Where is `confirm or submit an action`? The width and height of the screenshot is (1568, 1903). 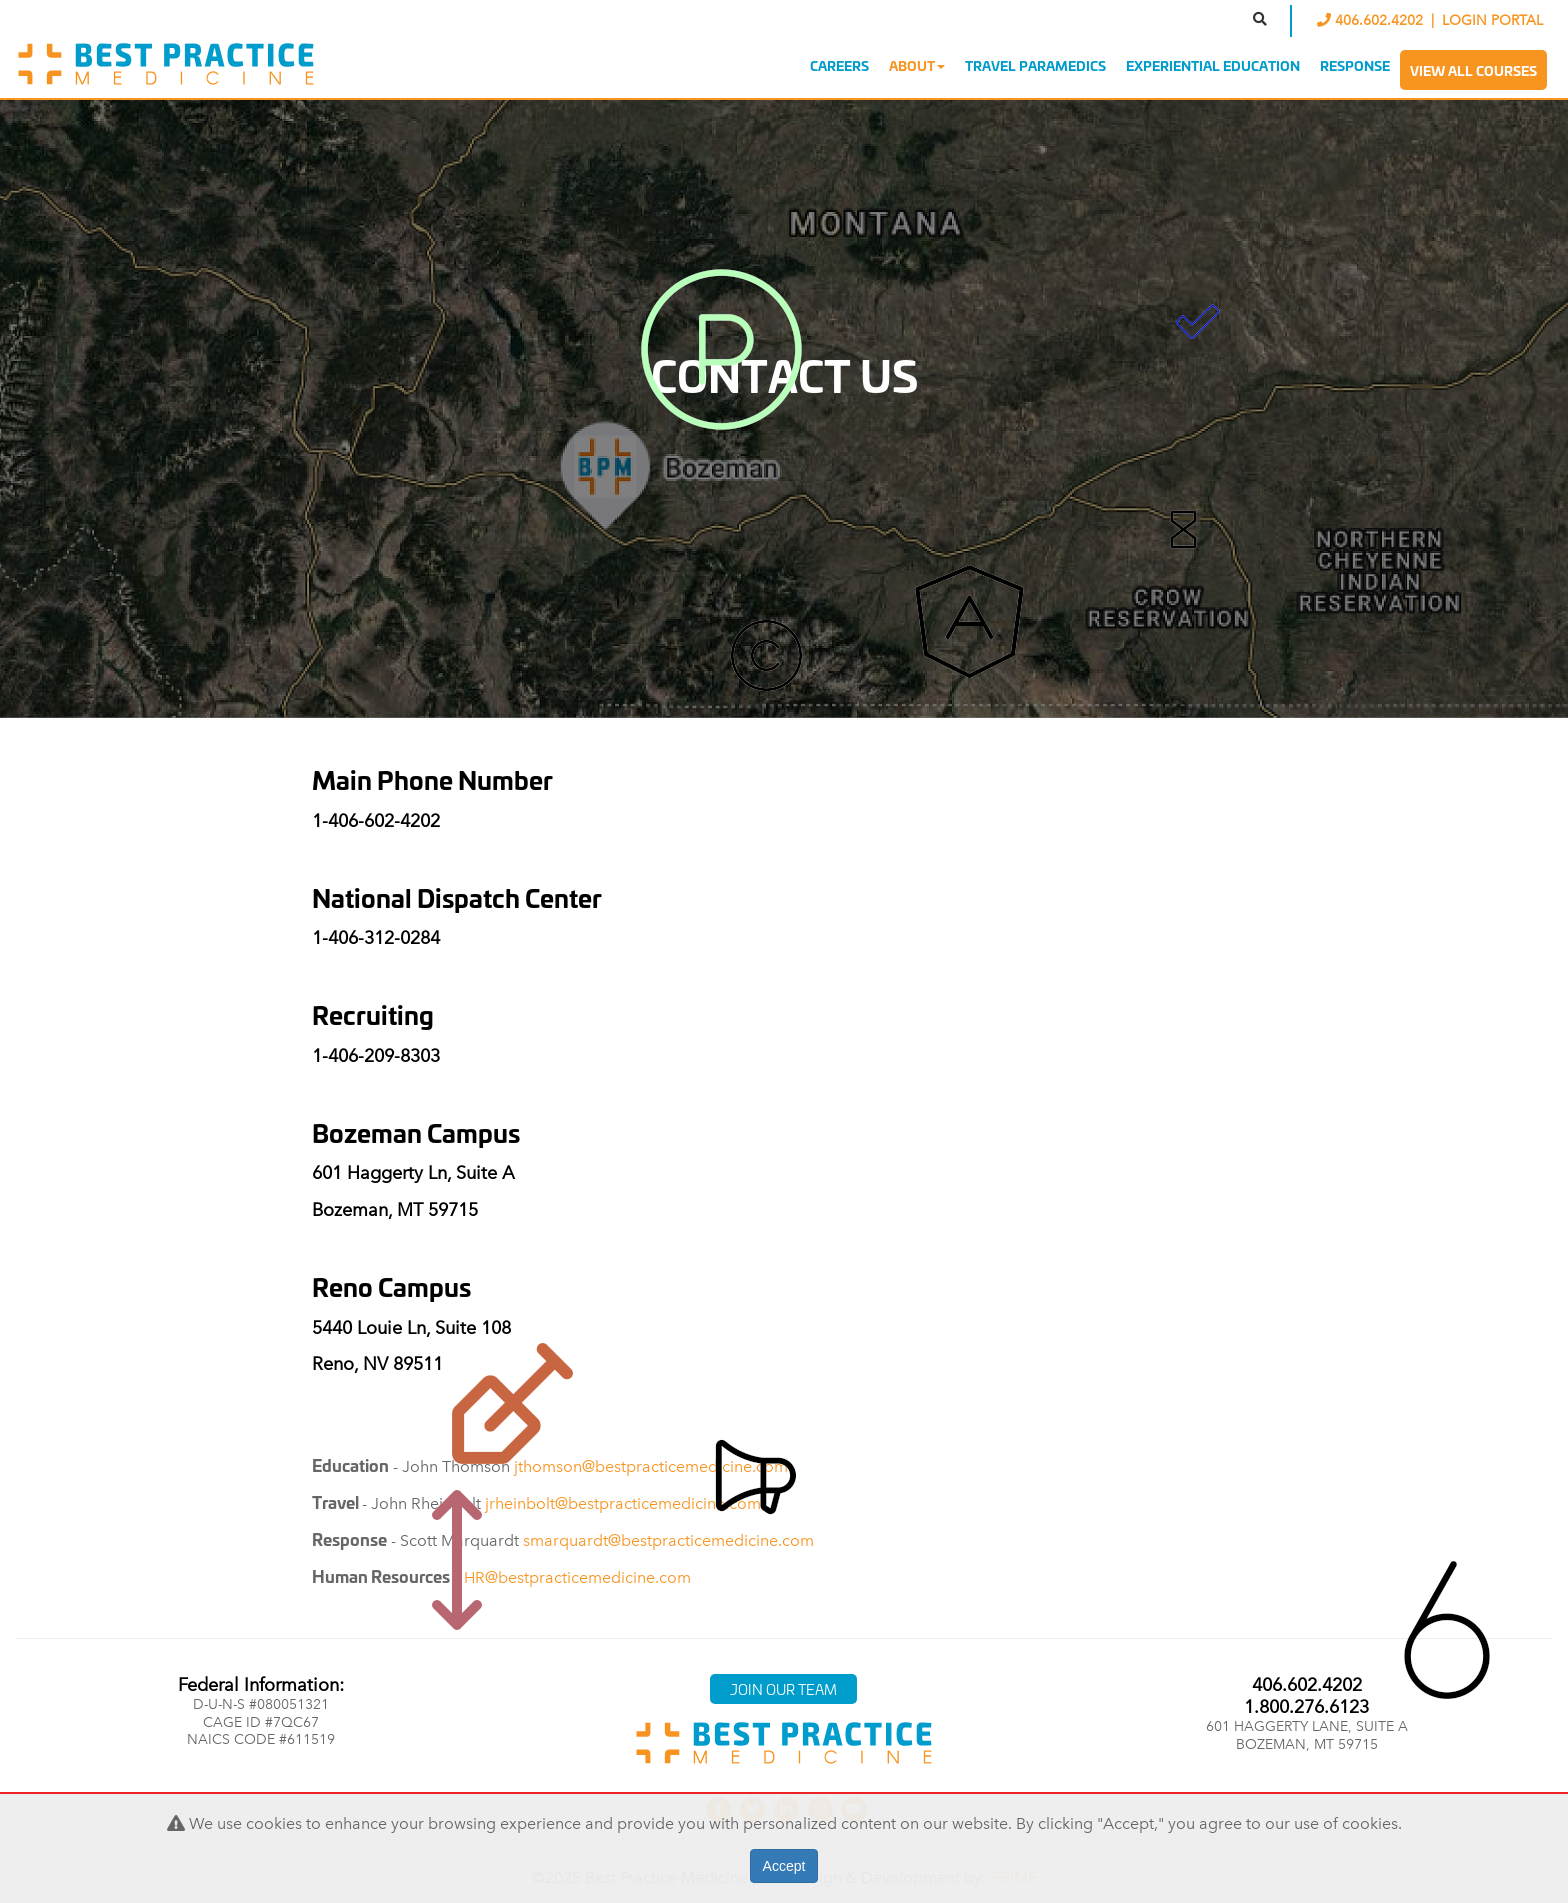 confirm or submit an action is located at coordinates (1197, 321).